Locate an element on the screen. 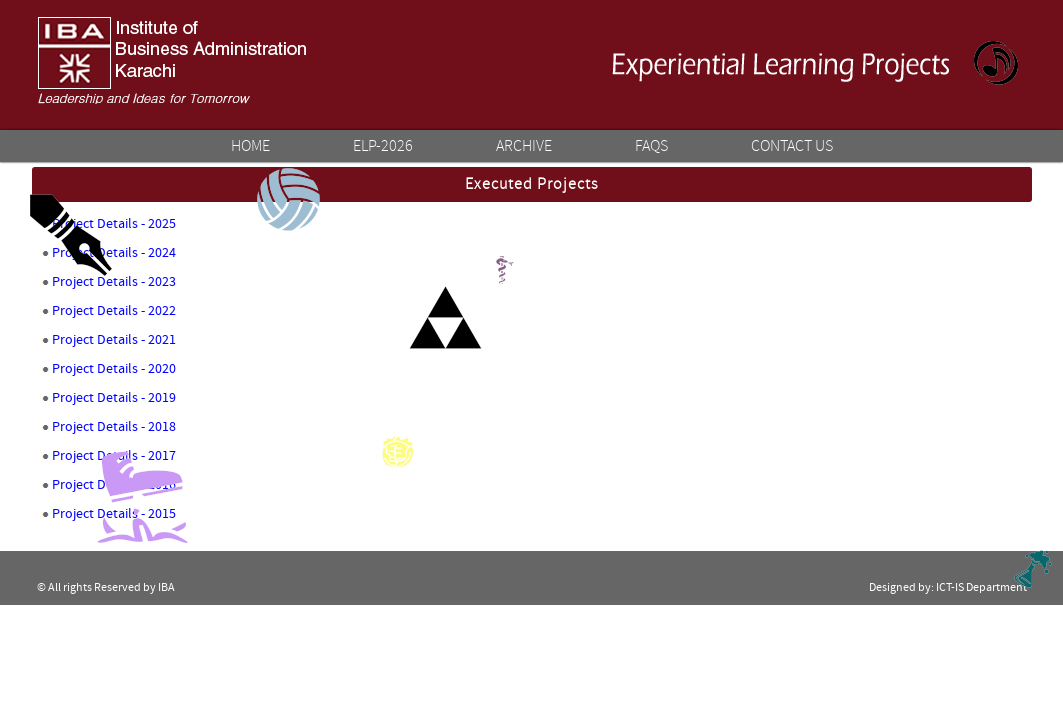 Image resolution: width=1063 pixels, height=720 pixels. access volleyball or beach sports content is located at coordinates (288, 199).